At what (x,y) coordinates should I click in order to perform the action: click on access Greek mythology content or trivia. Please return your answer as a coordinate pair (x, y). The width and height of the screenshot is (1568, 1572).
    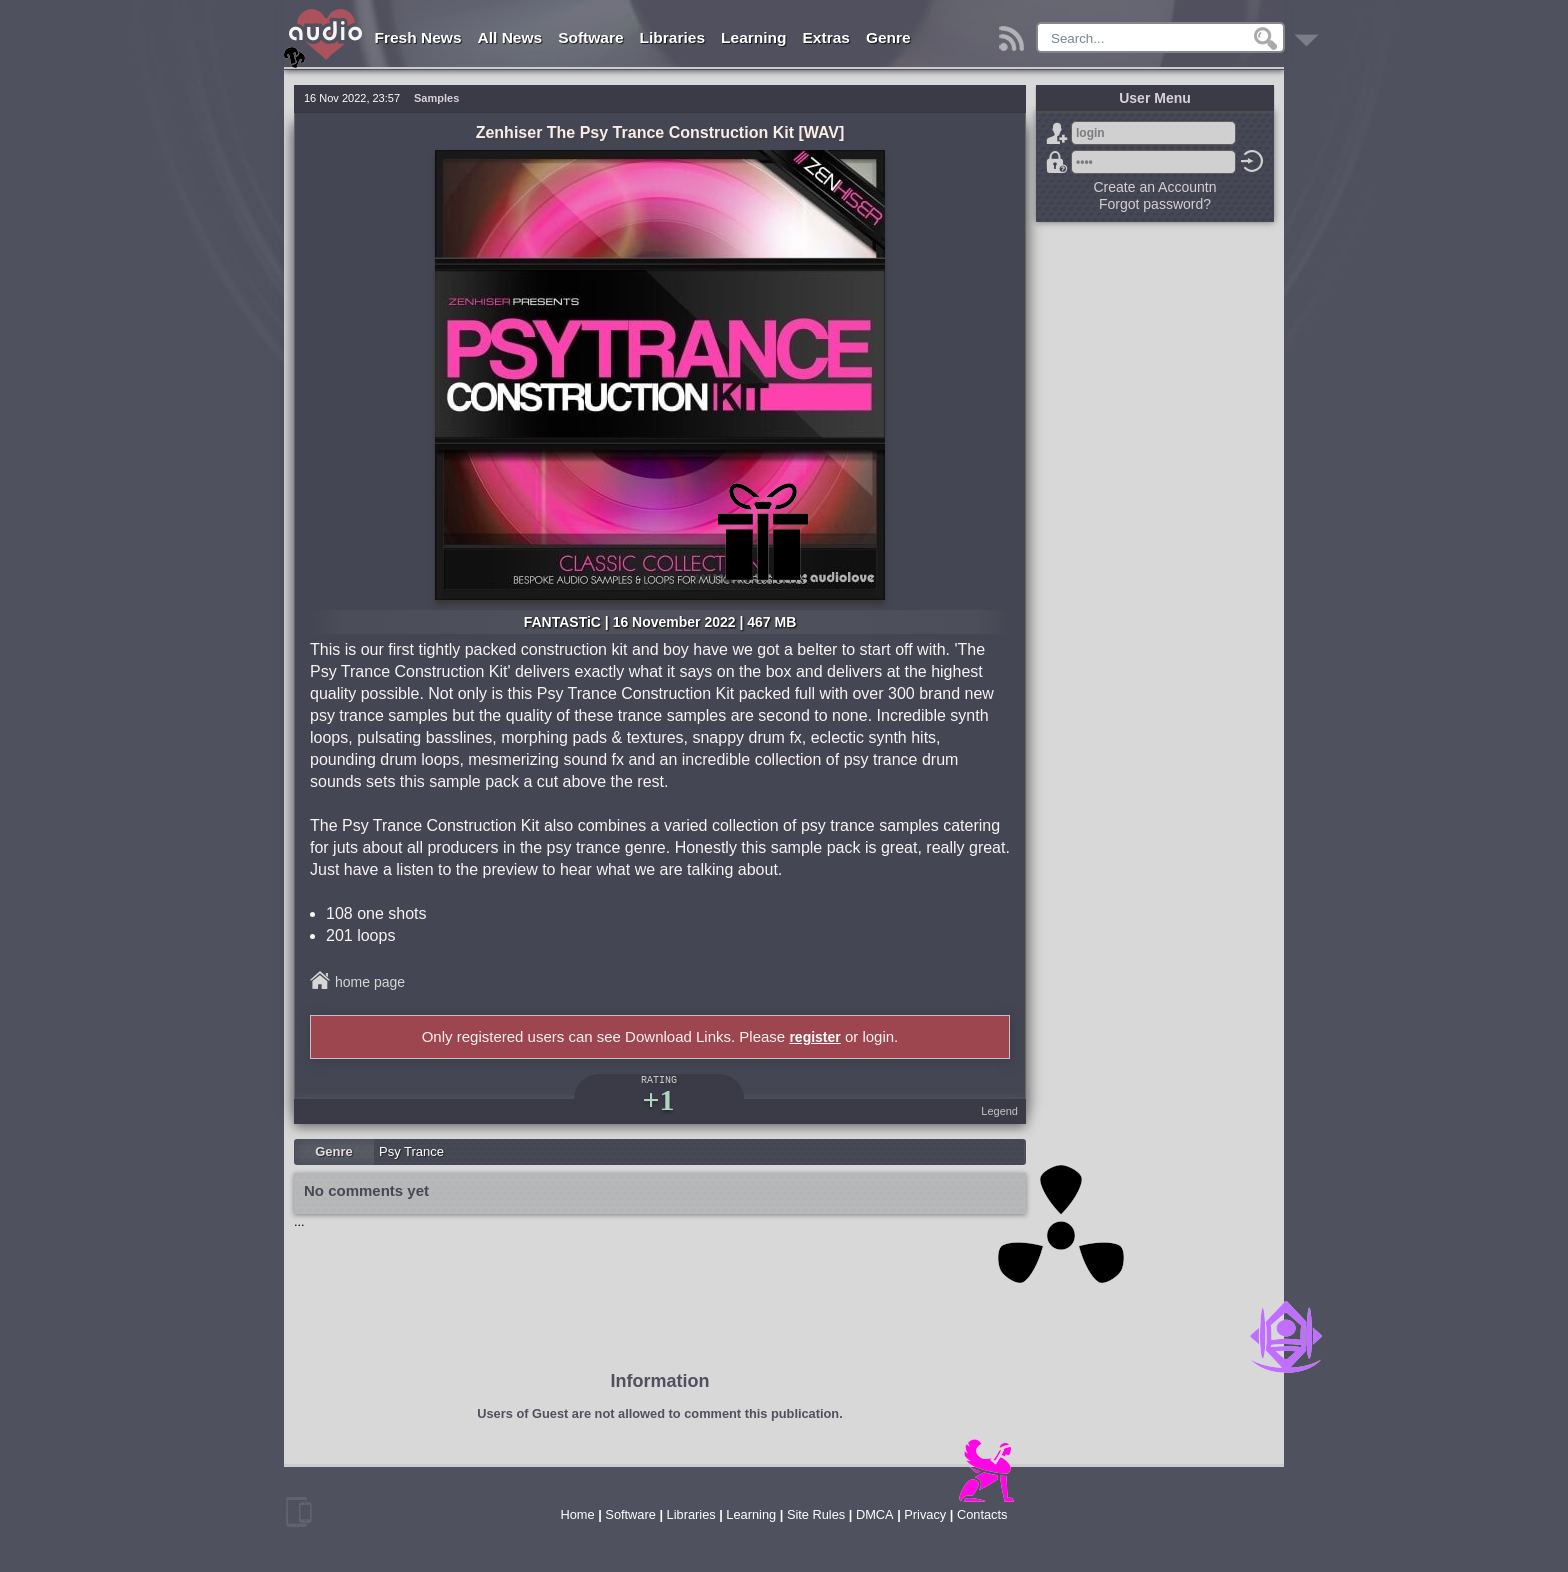
    Looking at the image, I should click on (987, 1470).